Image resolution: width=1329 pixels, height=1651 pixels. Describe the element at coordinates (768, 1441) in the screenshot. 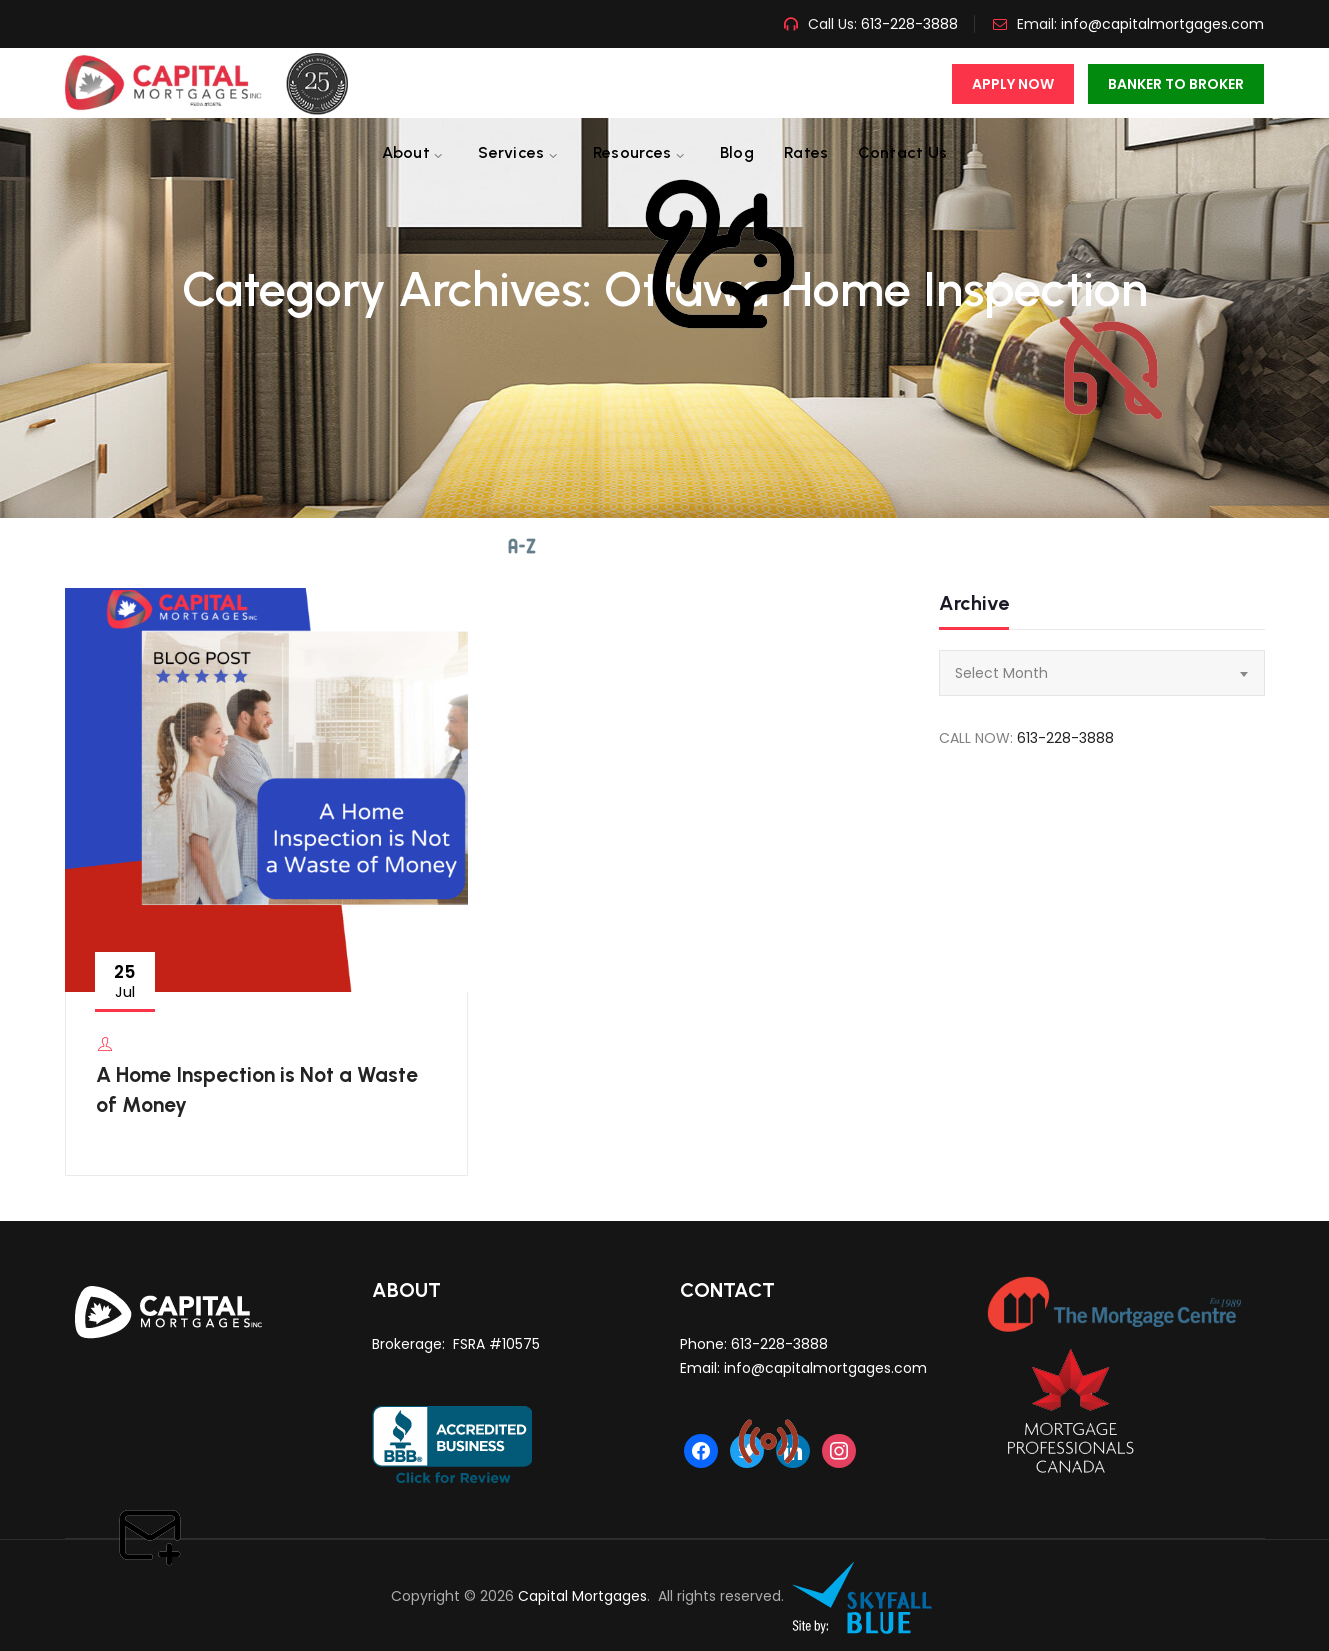

I see `access radio or audio streaming` at that location.